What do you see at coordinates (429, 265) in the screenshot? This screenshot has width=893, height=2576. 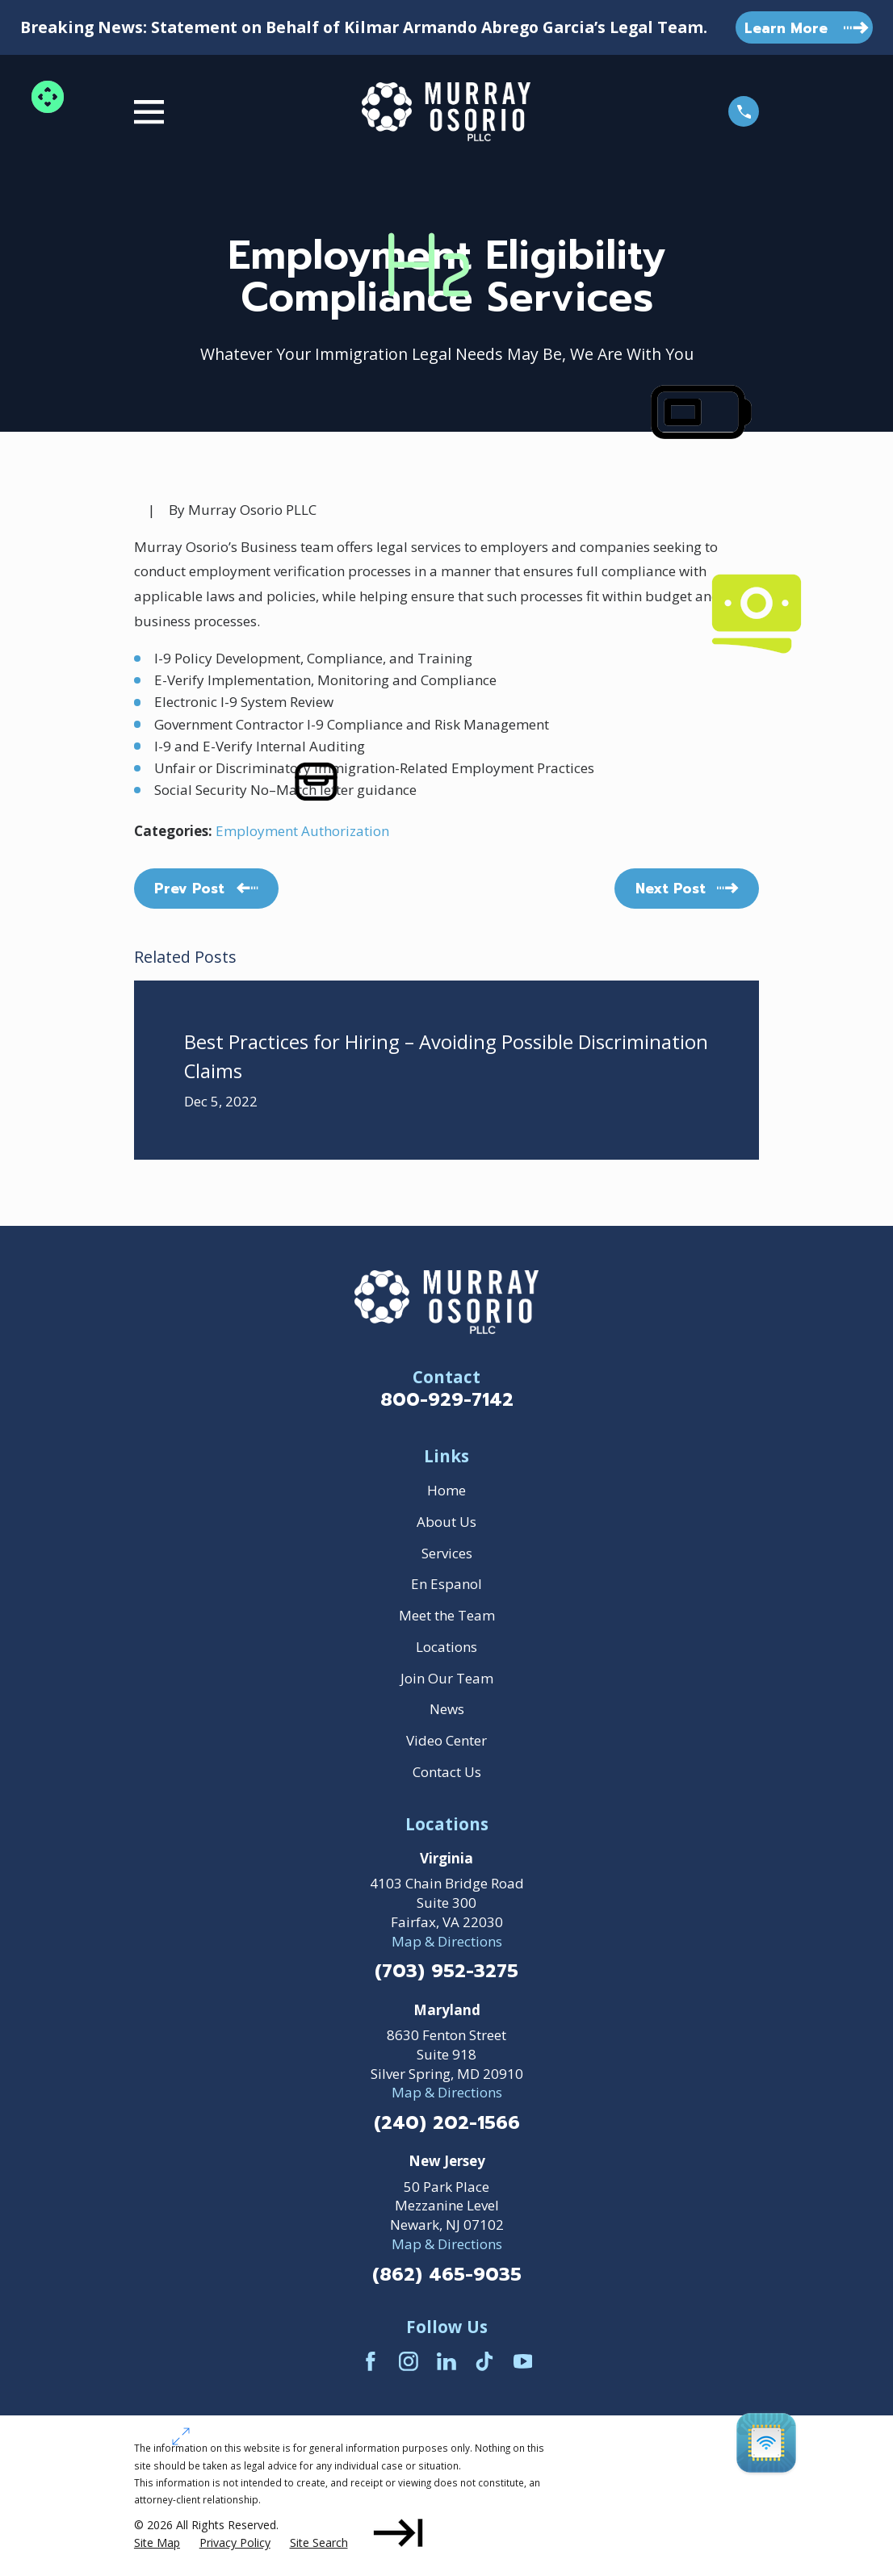 I see `format text as heading level 2` at bounding box center [429, 265].